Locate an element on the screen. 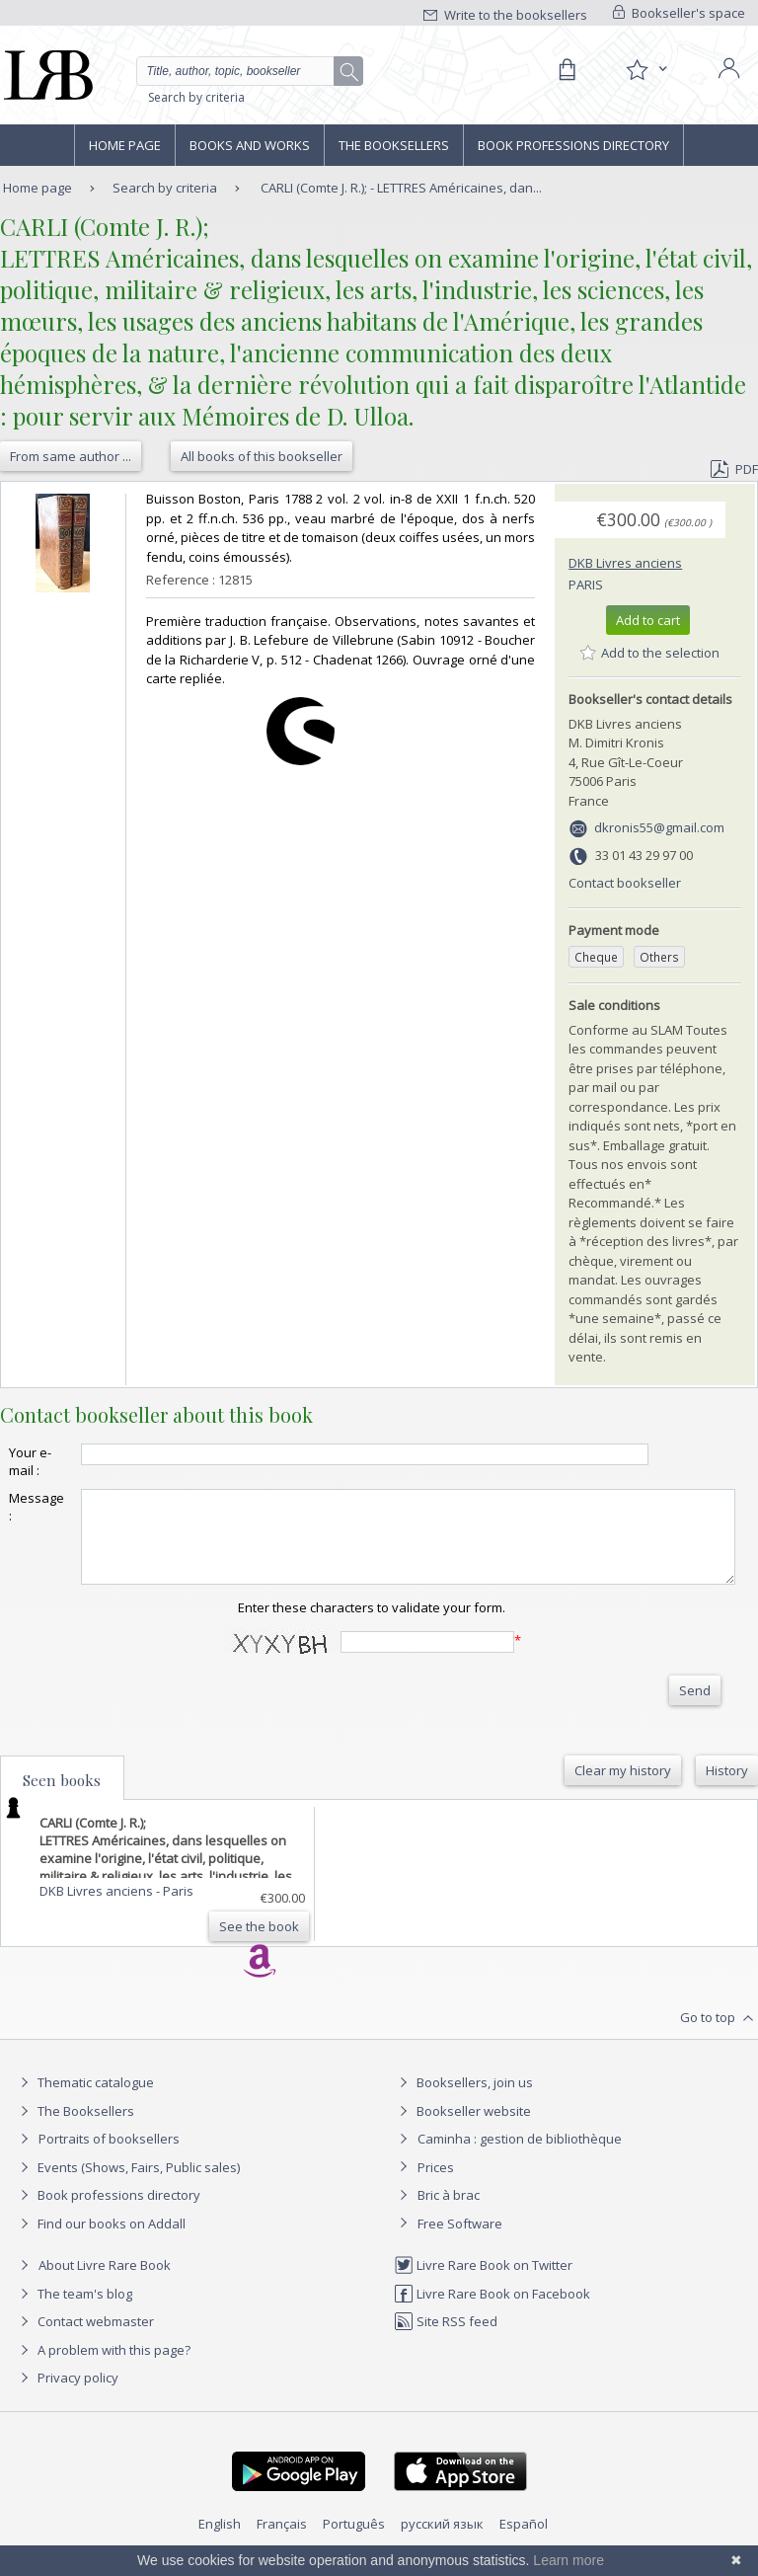 This screenshot has width=758, height=2576. shopware e-commerce platform logo is located at coordinates (300, 731).